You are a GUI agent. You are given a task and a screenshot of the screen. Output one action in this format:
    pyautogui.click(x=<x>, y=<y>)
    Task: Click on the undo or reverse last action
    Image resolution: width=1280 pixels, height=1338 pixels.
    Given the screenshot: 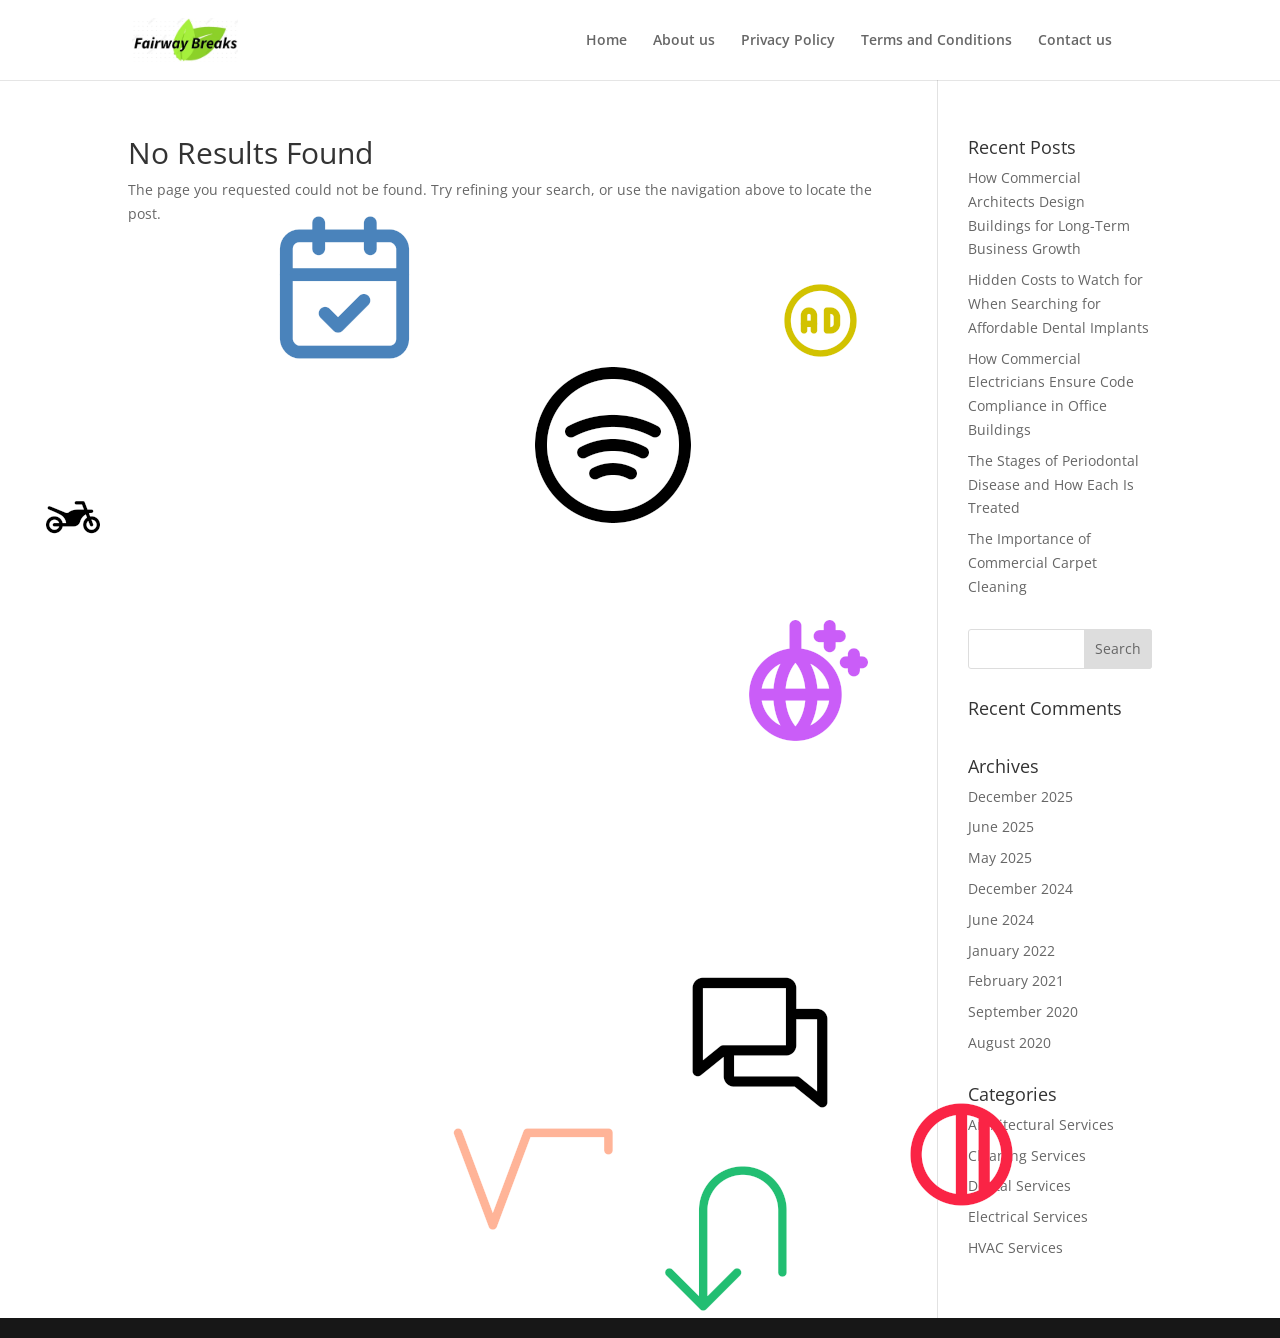 What is the action you would take?
    pyautogui.click(x=731, y=1238)
    